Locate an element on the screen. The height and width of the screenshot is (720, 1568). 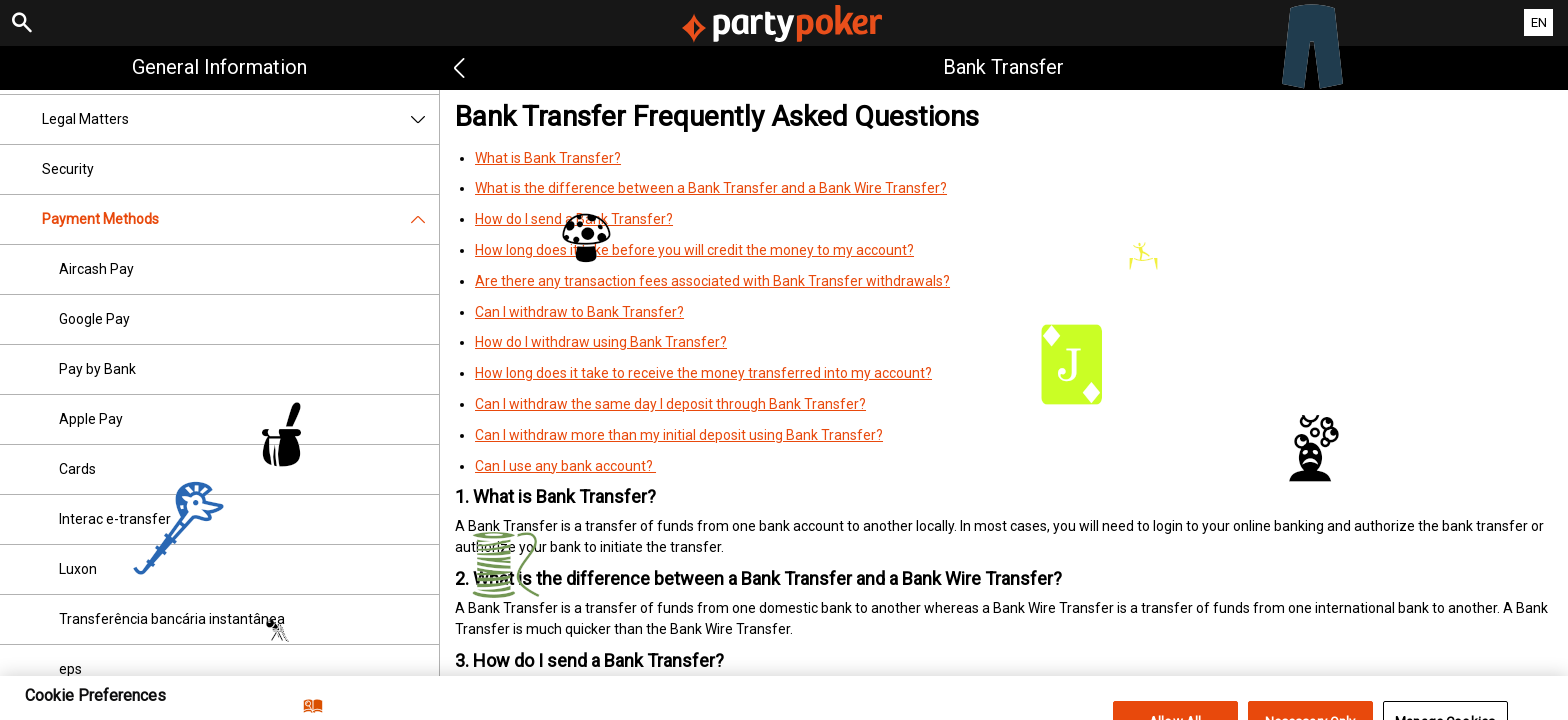
power-up or bonus item in a game is located at coordinates (586, 237).